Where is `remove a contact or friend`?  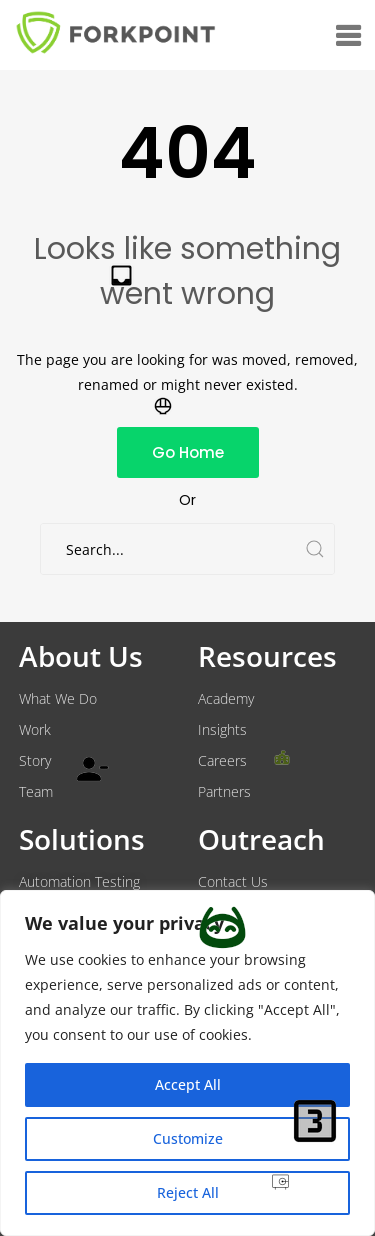 remove a contact or friend is located at coordinates (92, 769).